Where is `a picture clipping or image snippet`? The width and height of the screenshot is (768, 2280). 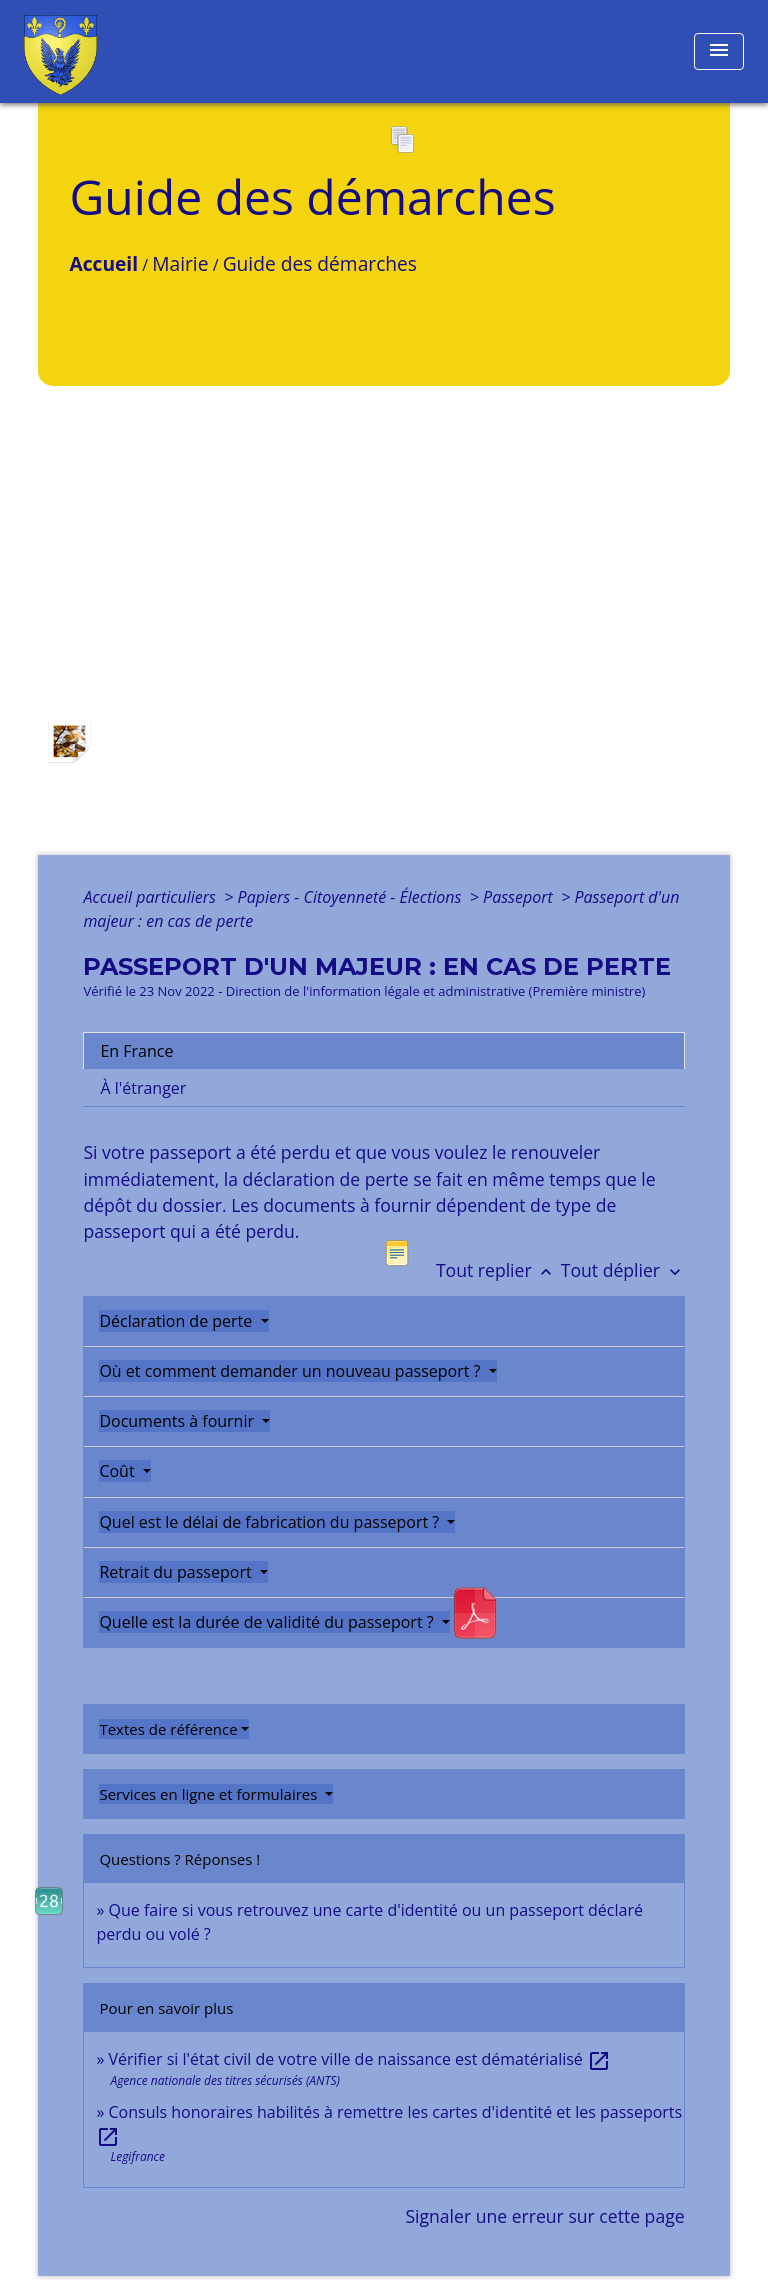 a picture clipping or image snippet is located at coordinates (69, 742).